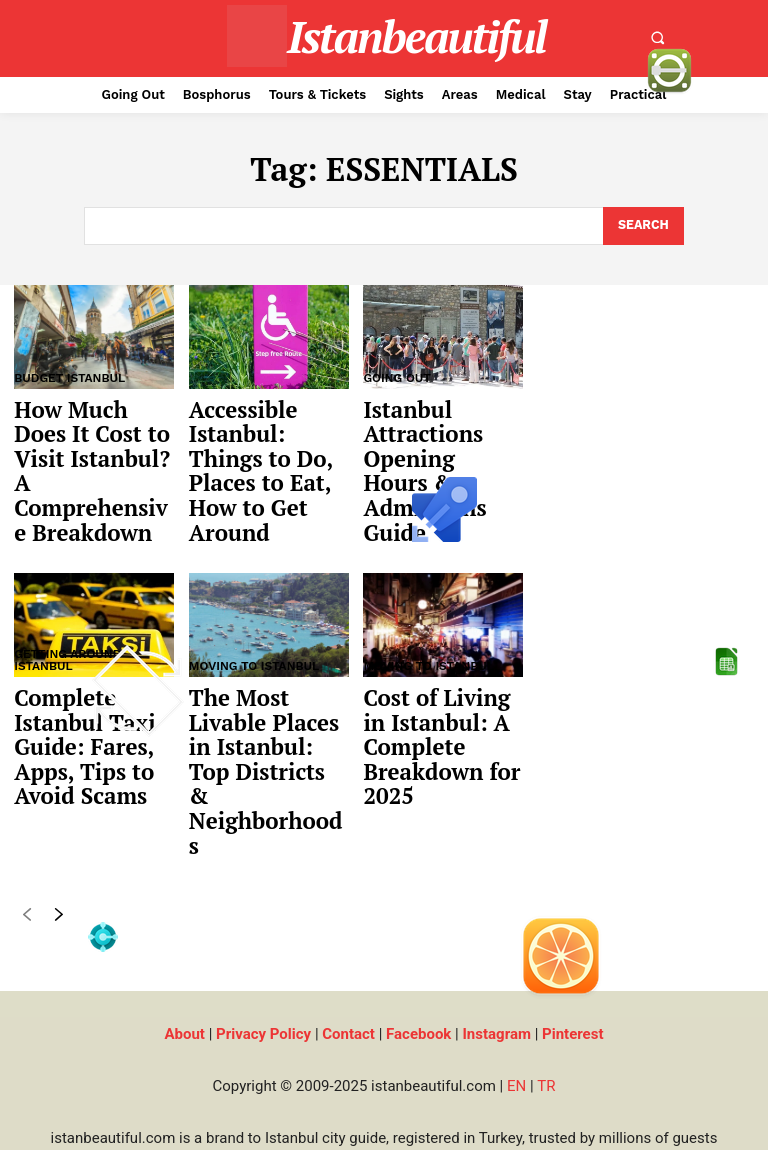  I want to click on open central app for managing connected devices, so click(103, 937).